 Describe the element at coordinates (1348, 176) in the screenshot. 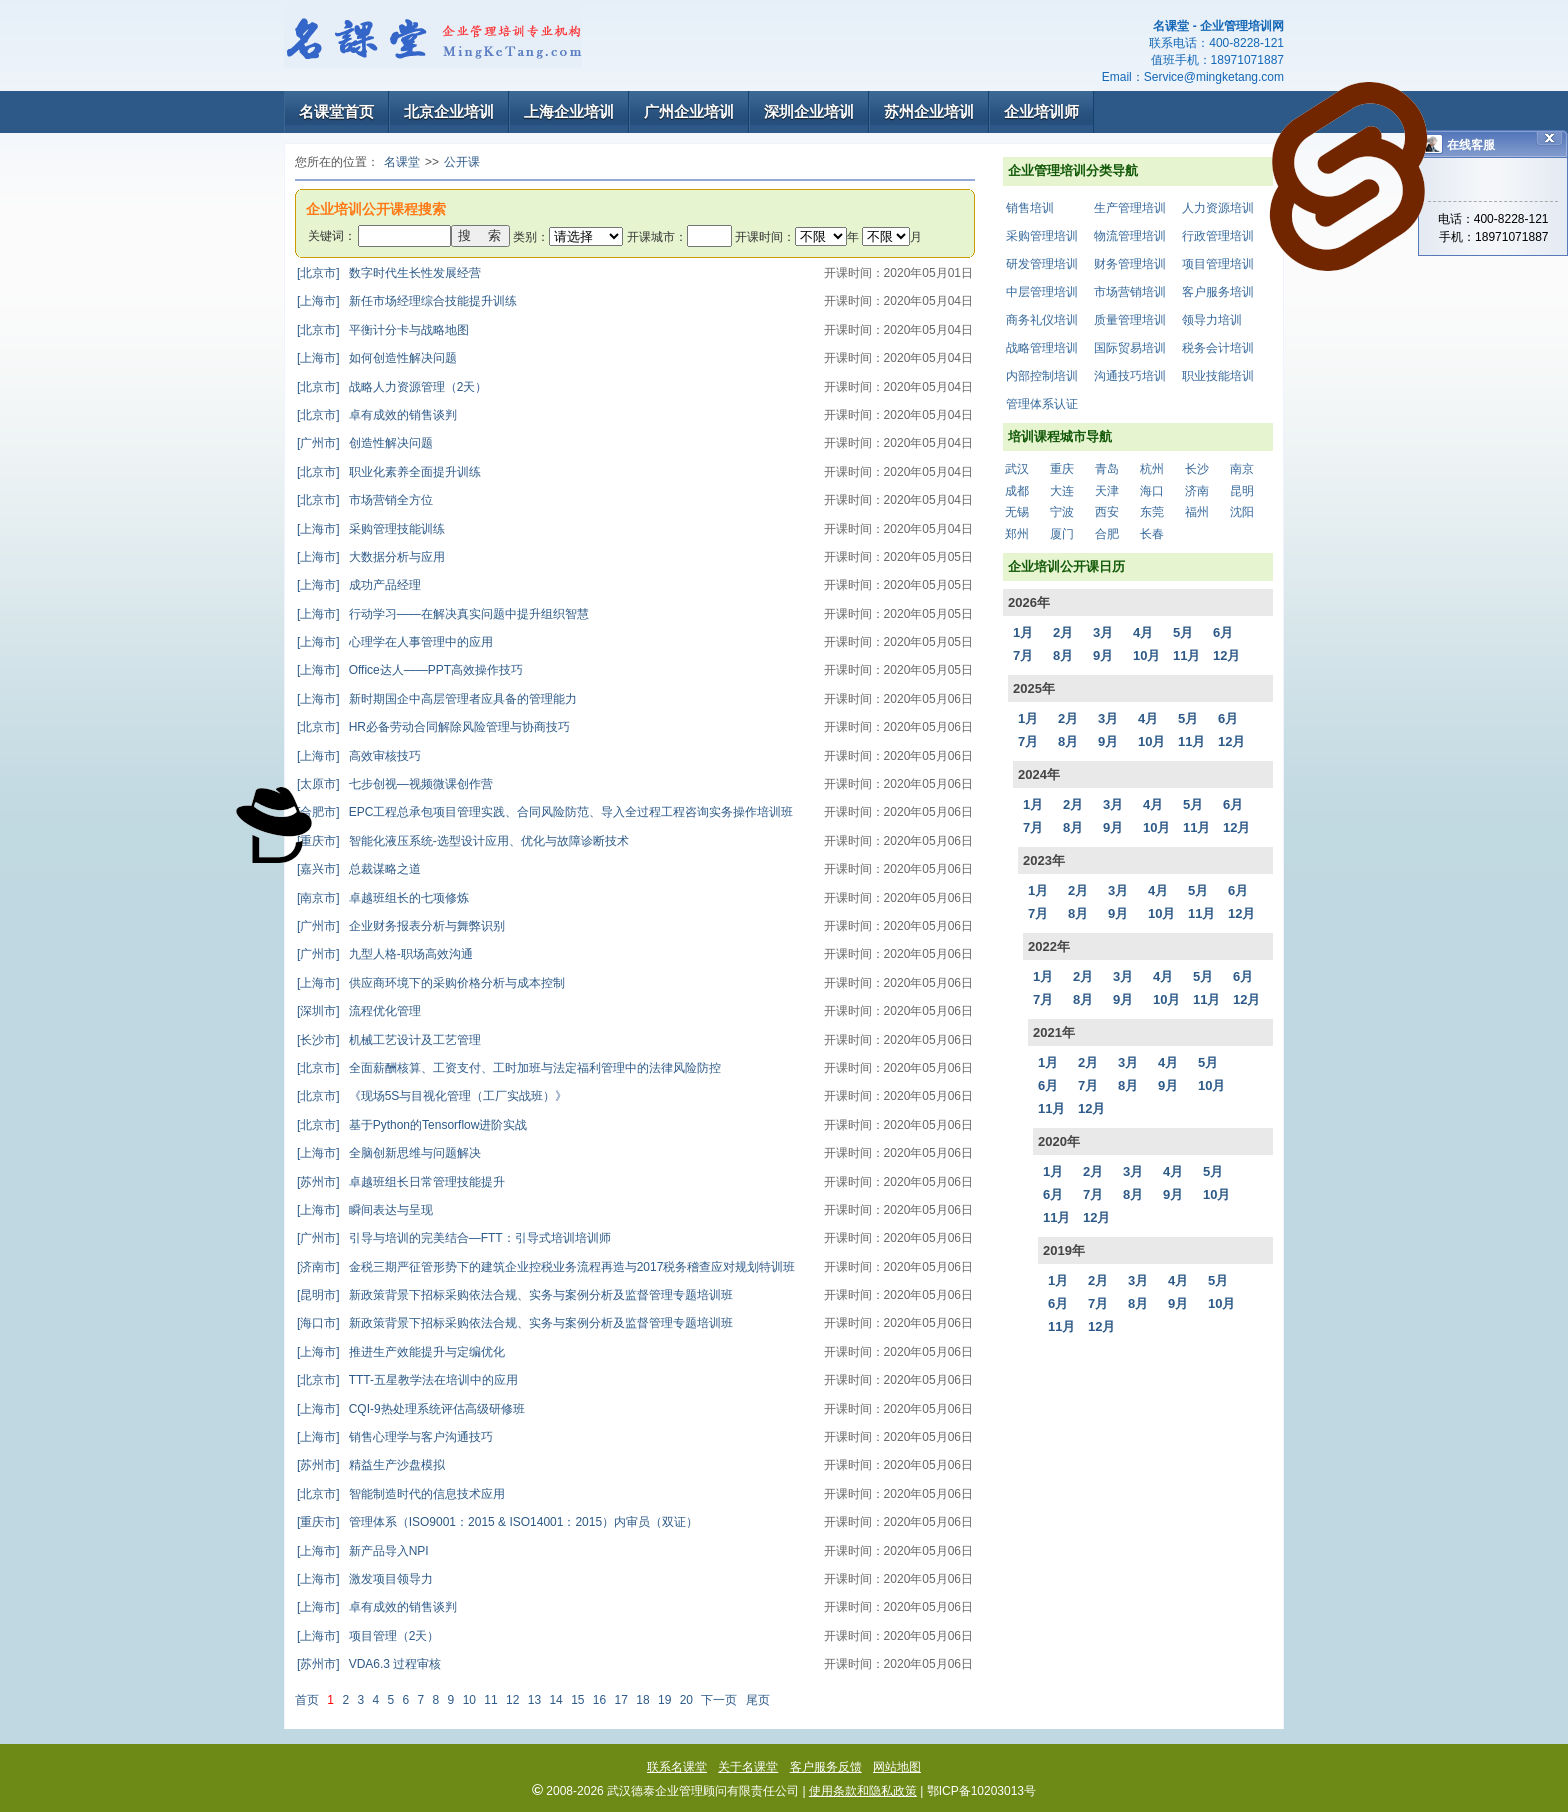

I see `svelte framework logo` at that location.